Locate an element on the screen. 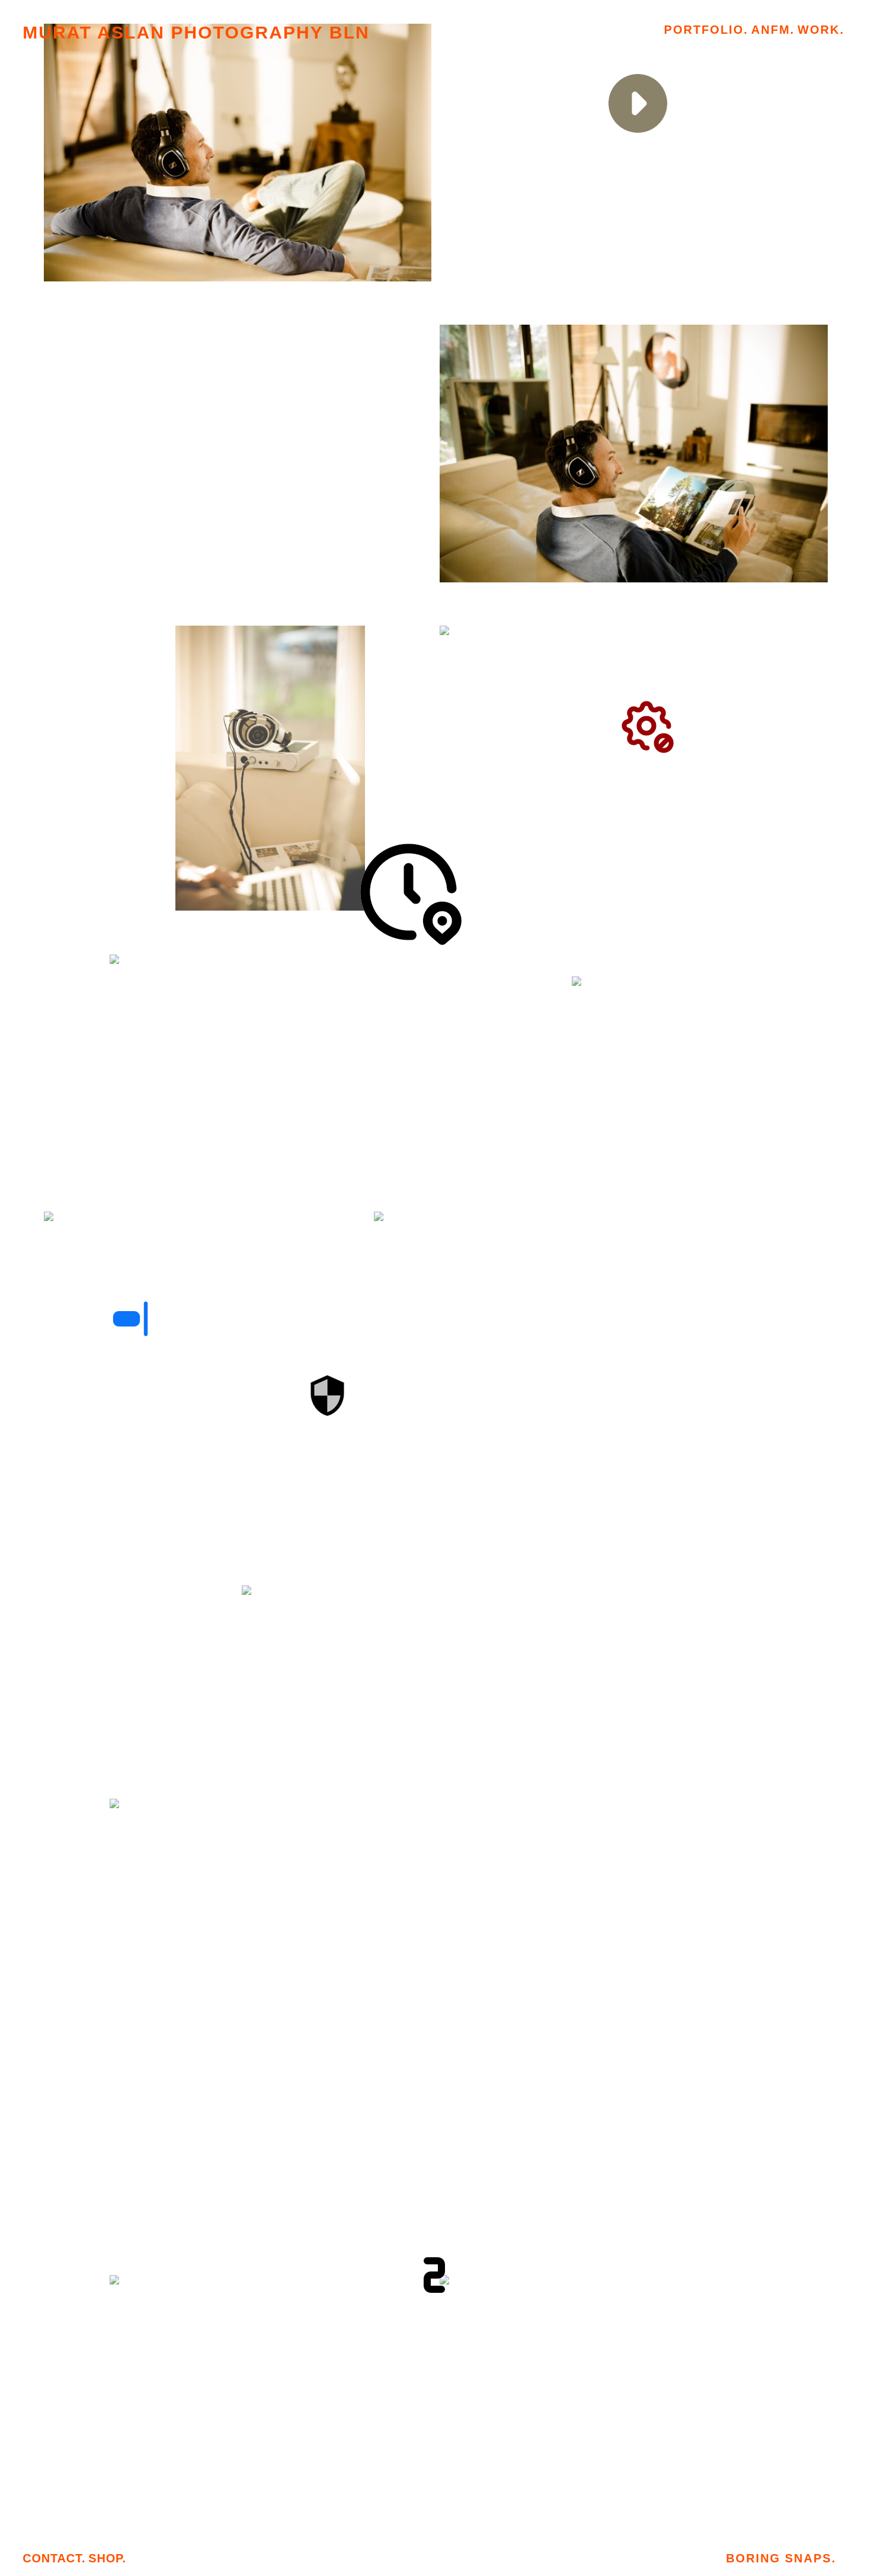  indicates second item or step in a sequence is located at coordinates (434, 2275).